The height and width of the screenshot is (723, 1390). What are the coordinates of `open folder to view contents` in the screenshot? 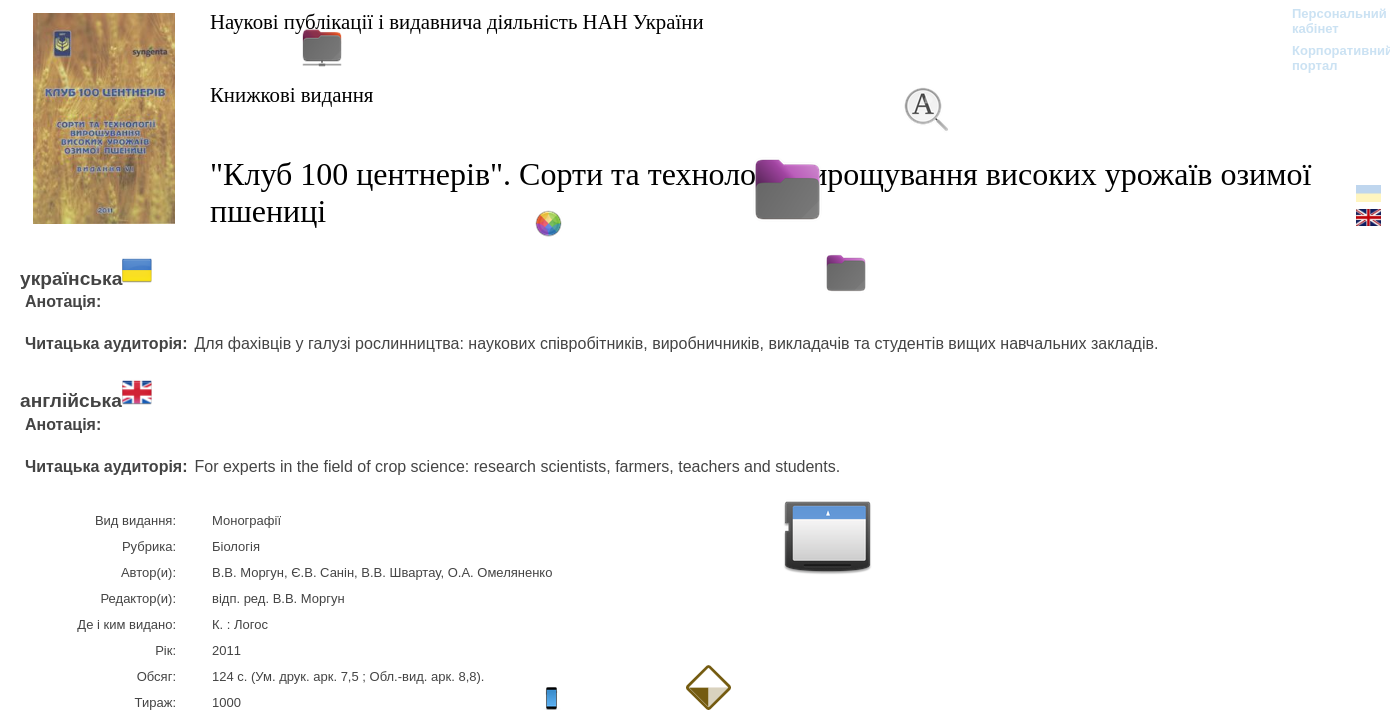 It's located at (846, 273).